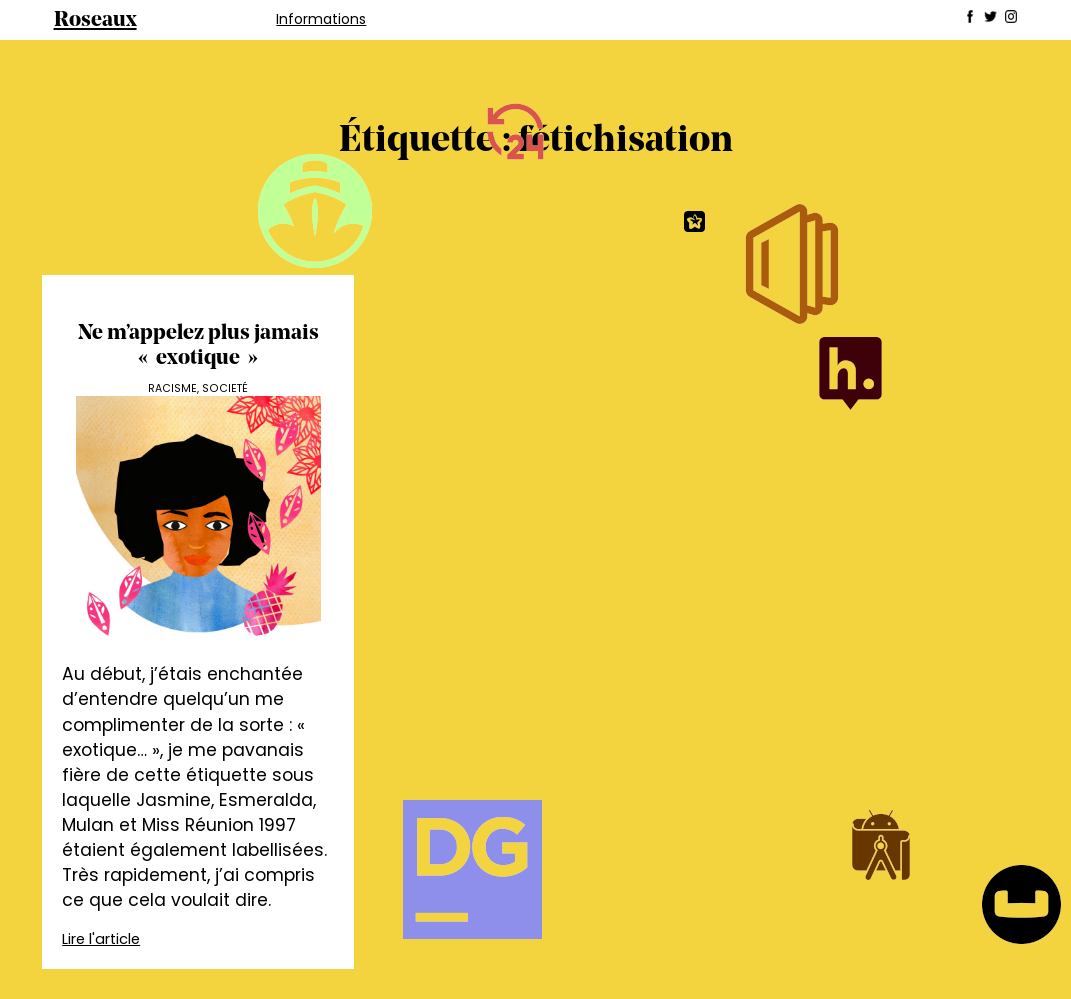 This screenshot has width=1071, height=999. Describe the element at coordinates (694, 221) in the screenshot. I see `open the Twinkly smart lights app` at that location.